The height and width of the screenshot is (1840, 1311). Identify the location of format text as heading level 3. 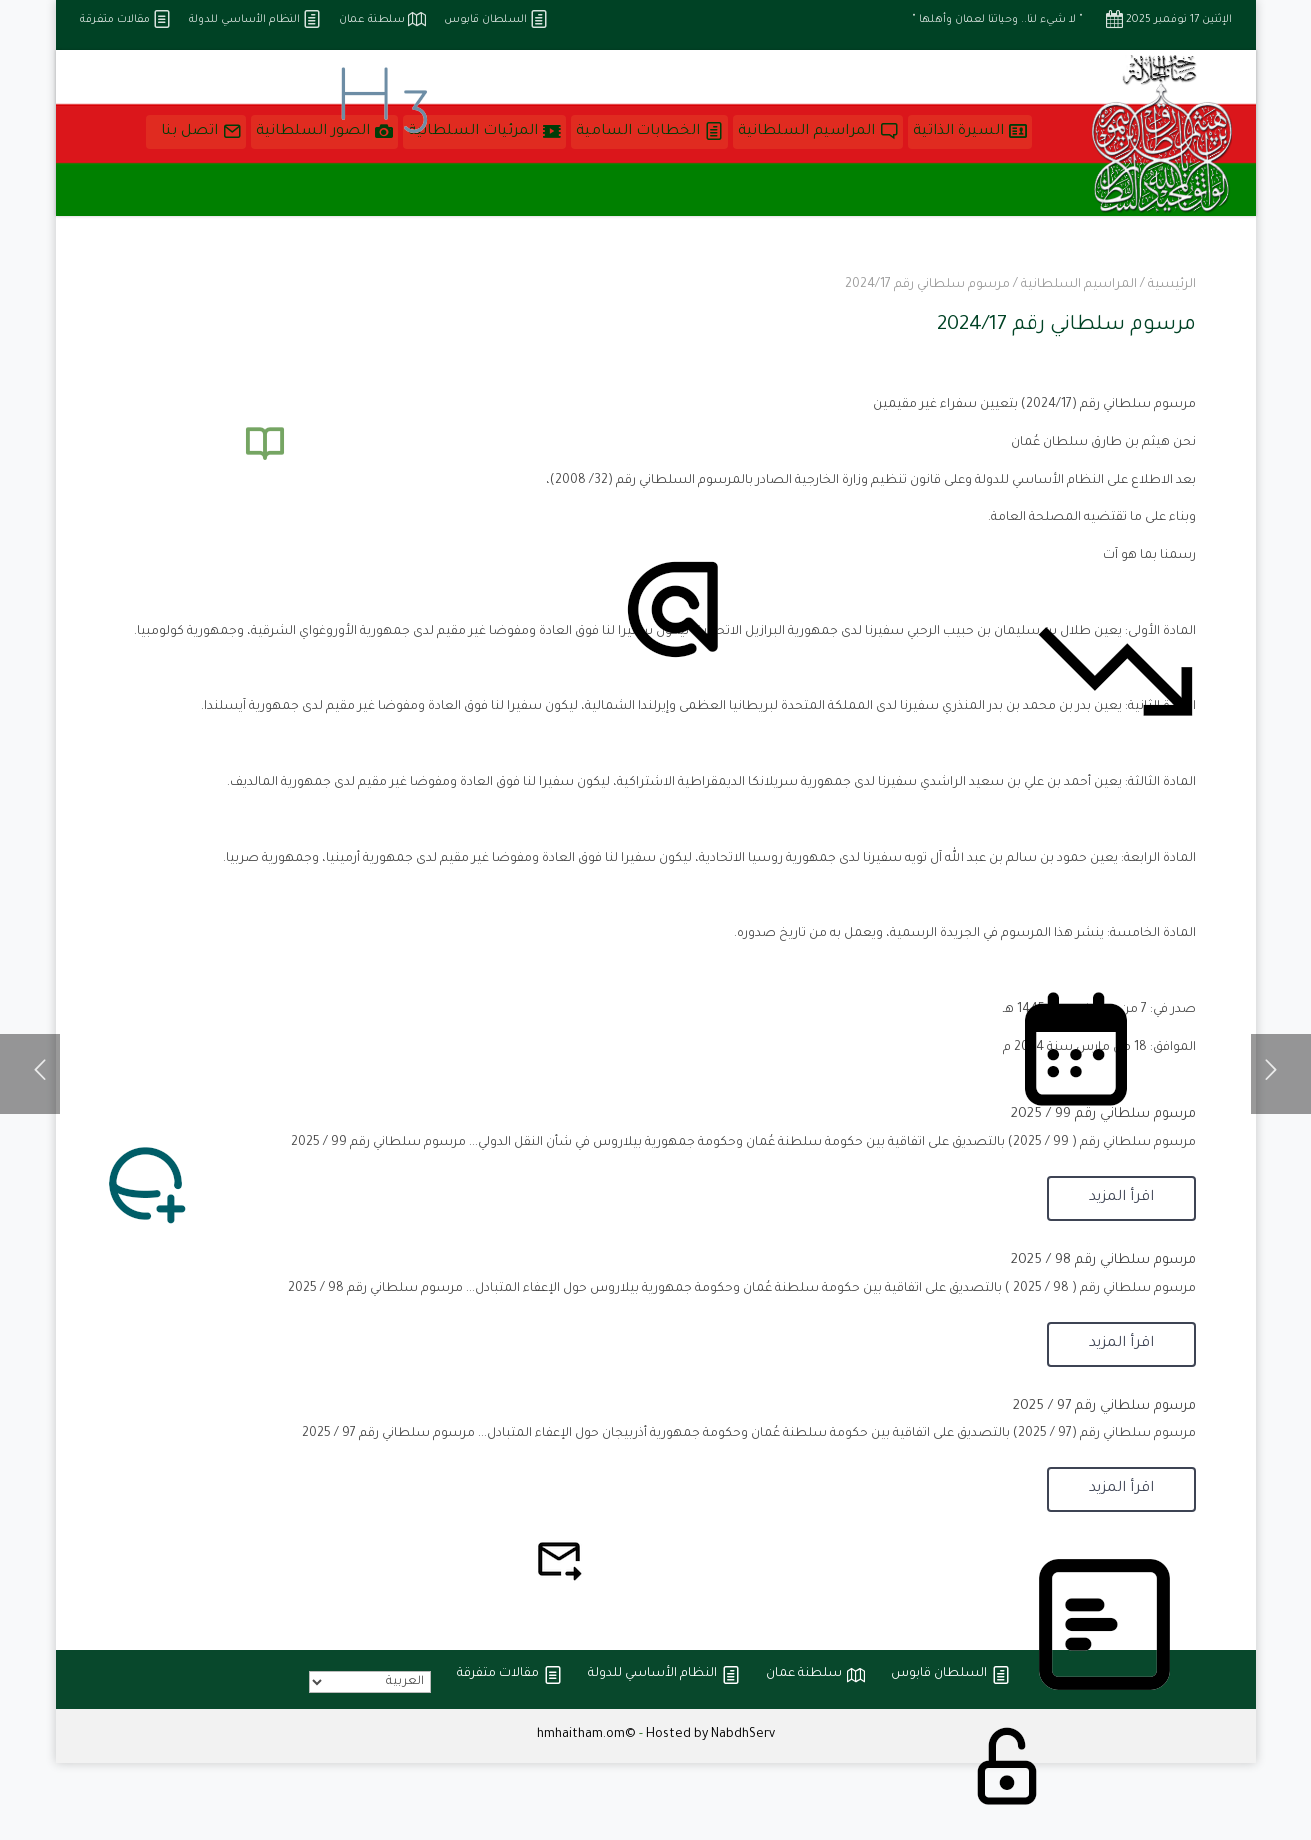
(379, 98).